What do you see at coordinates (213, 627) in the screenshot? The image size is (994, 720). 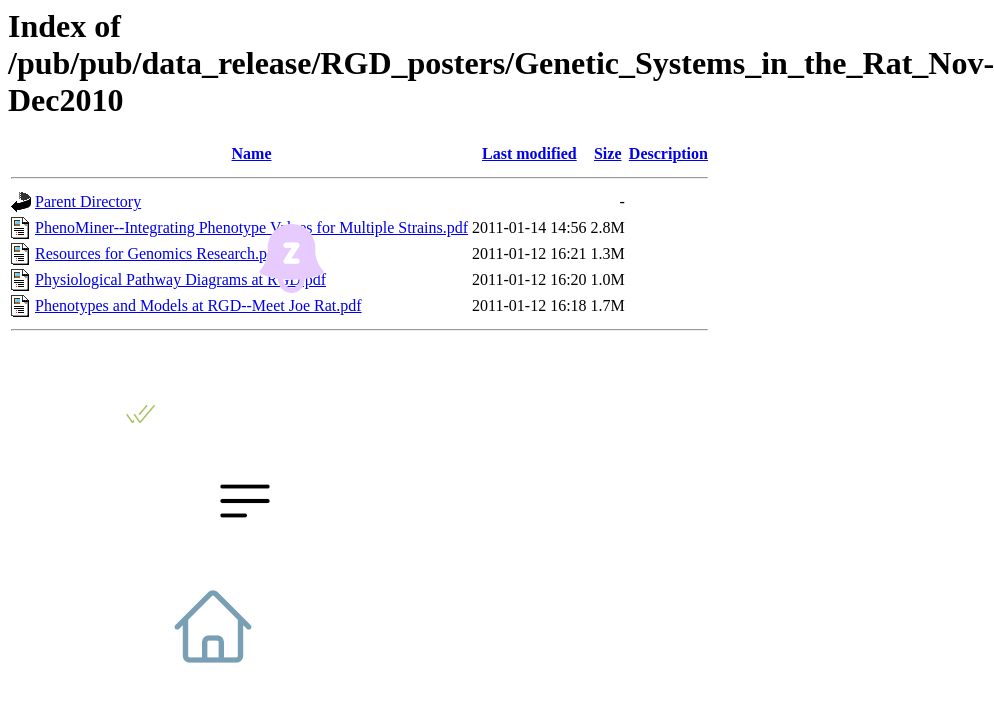 I see `navigate to home screen` at bounding box center [213, 627].